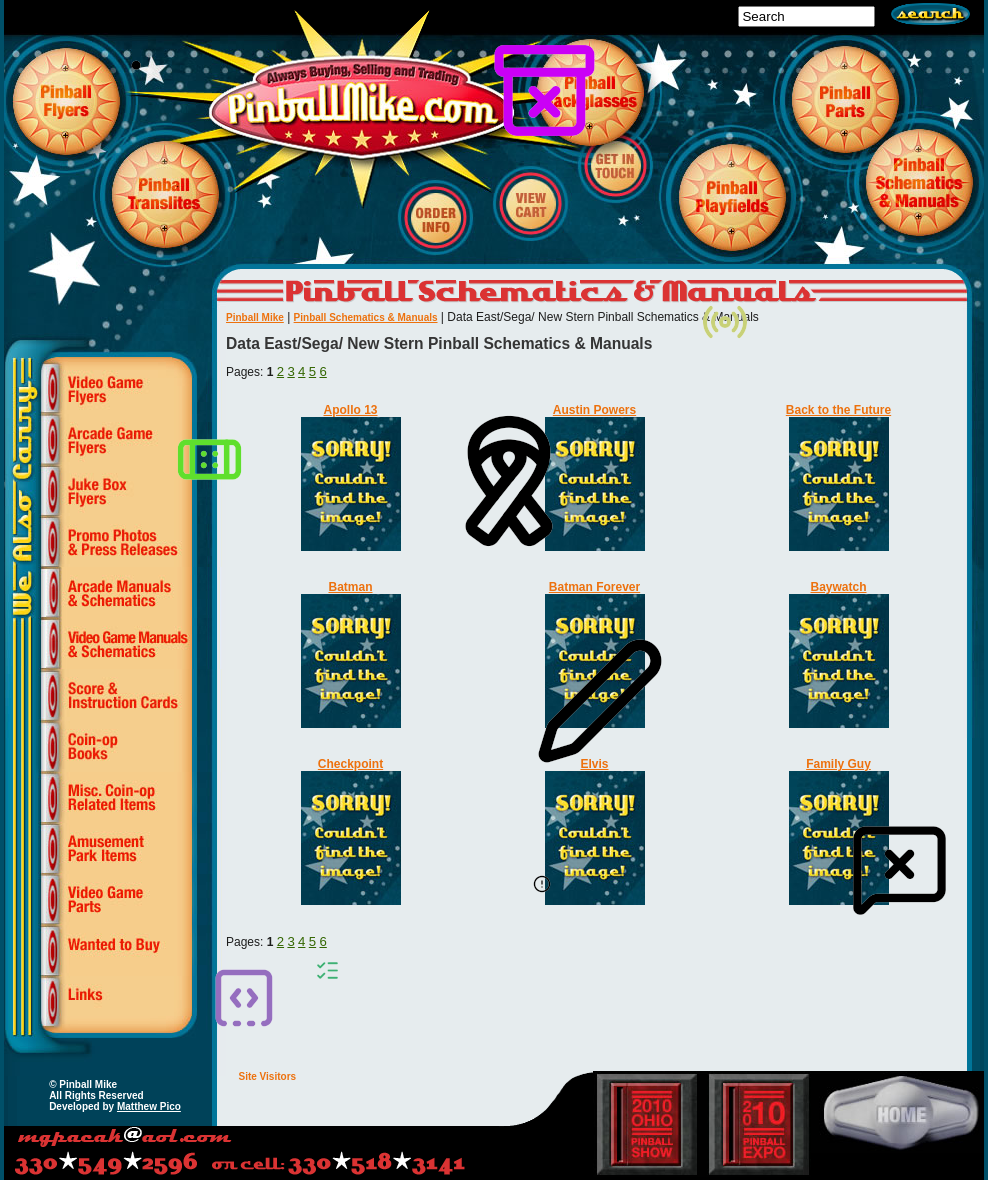 The image size is (988, 1180). What do you see at coordinates (600, 701) in the screenshot?
I see `edit content or text` at bounding box center [600, 701].